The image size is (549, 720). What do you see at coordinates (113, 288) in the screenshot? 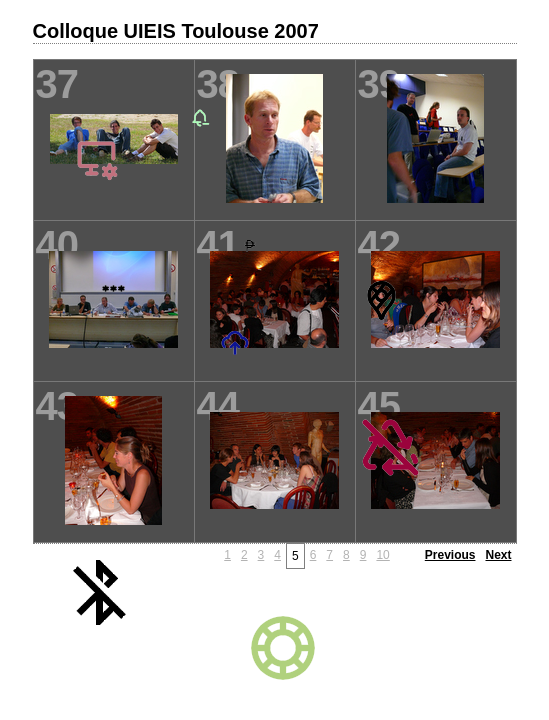
I see `enter or manage your password` at bounding box center [113, 288].